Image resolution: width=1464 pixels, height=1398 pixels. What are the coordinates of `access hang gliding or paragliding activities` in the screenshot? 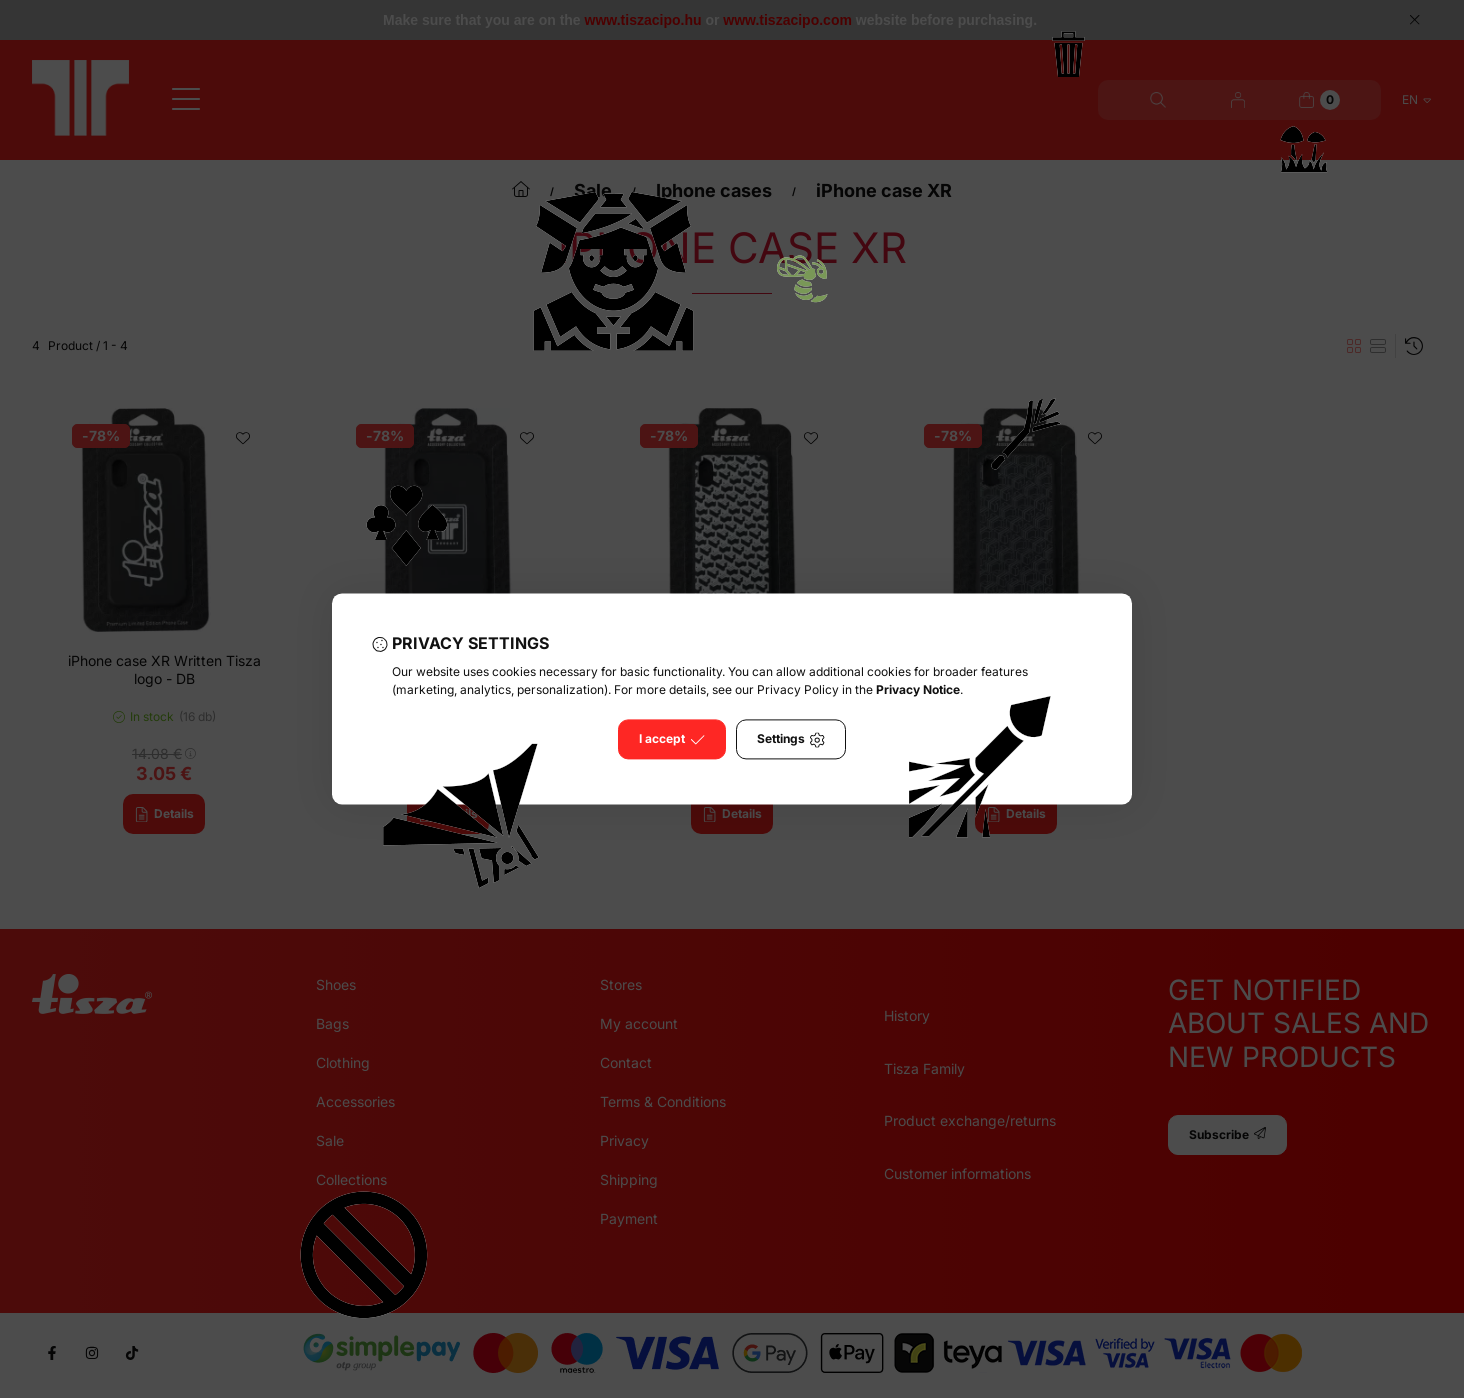 It's located at (461, 816).